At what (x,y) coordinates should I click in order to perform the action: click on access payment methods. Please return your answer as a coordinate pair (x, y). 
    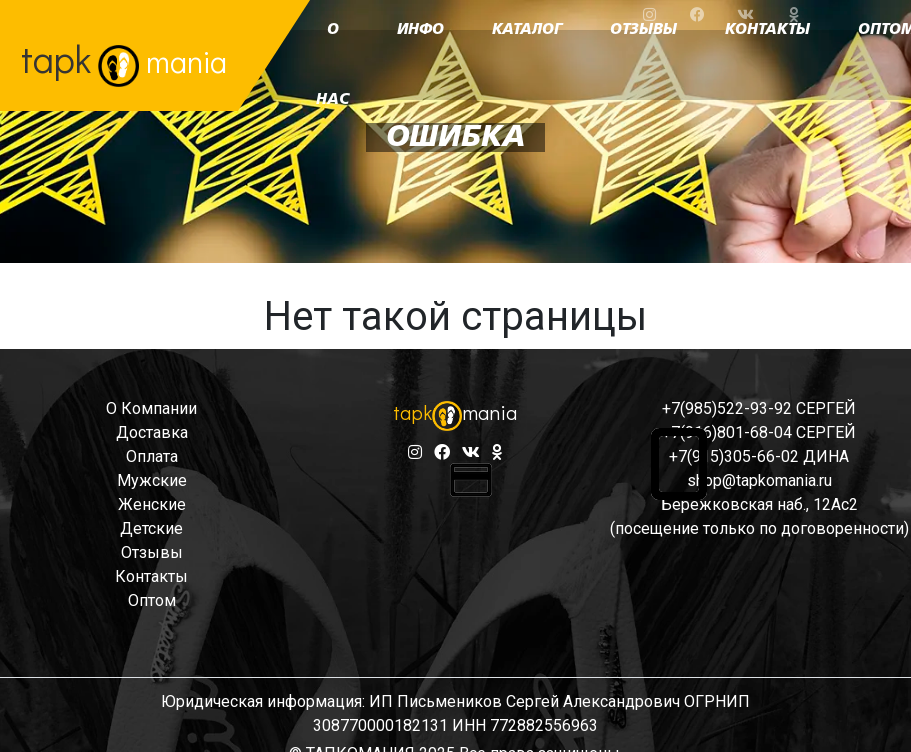
    Looking at the image, I should click on (471, 480).